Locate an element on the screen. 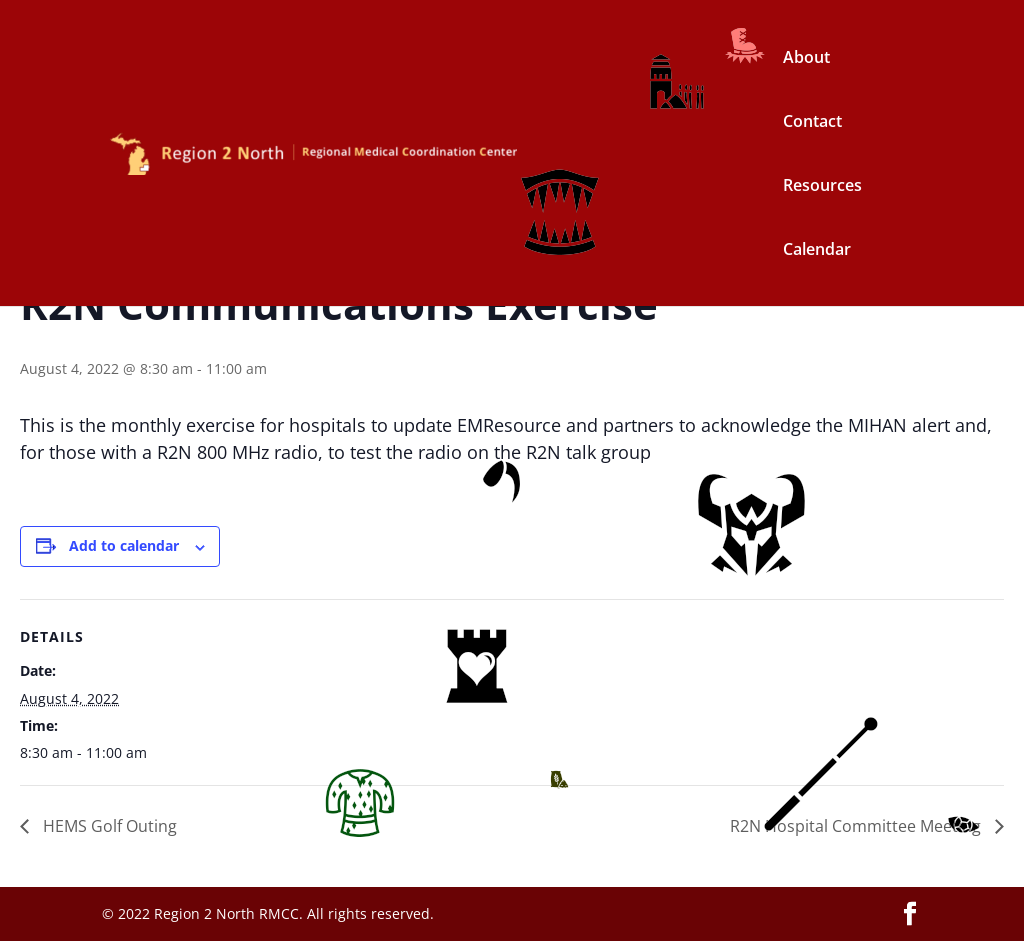 The image size is (1024, 941). perform a stomp or ground attack is located at coordinates (745, 46).